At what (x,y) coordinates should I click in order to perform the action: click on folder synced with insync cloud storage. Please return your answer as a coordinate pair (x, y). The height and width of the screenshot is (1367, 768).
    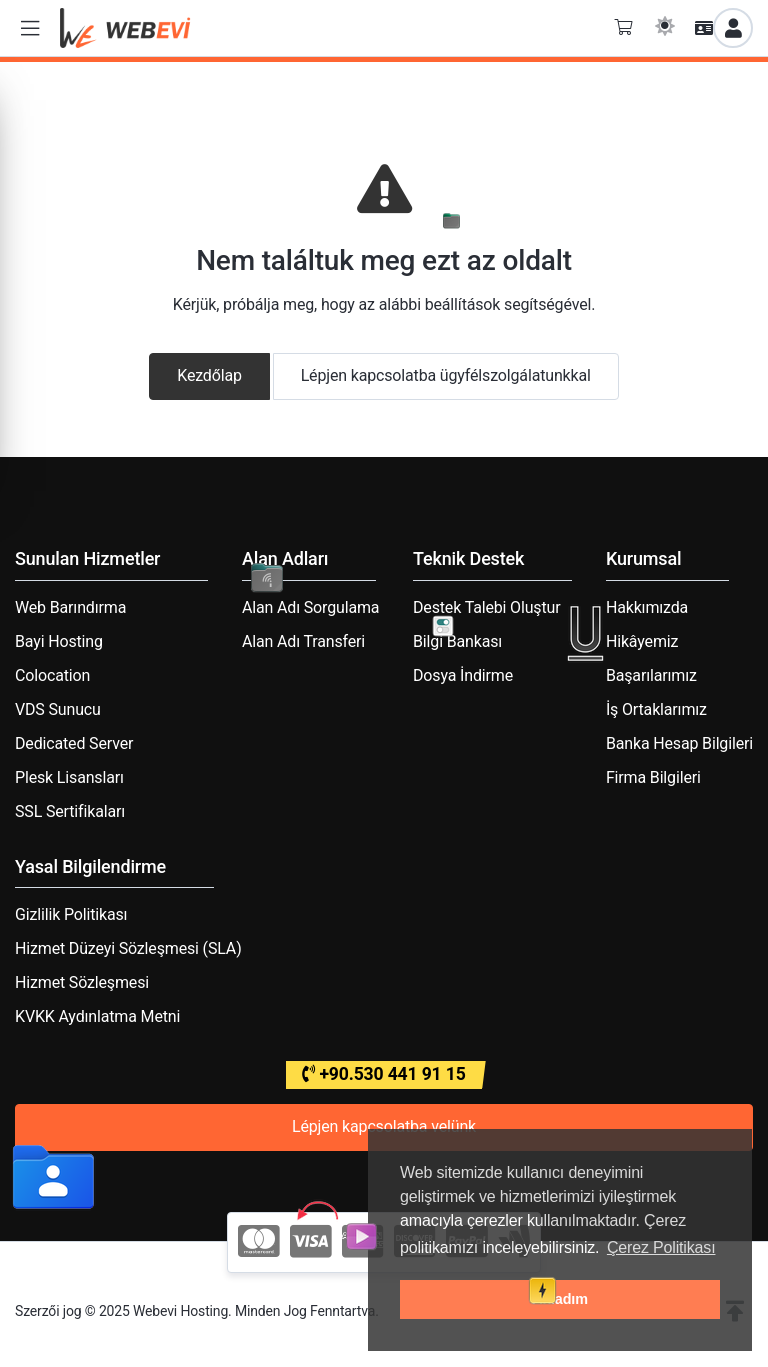
    Looking at the image, I should click on (267, 577).